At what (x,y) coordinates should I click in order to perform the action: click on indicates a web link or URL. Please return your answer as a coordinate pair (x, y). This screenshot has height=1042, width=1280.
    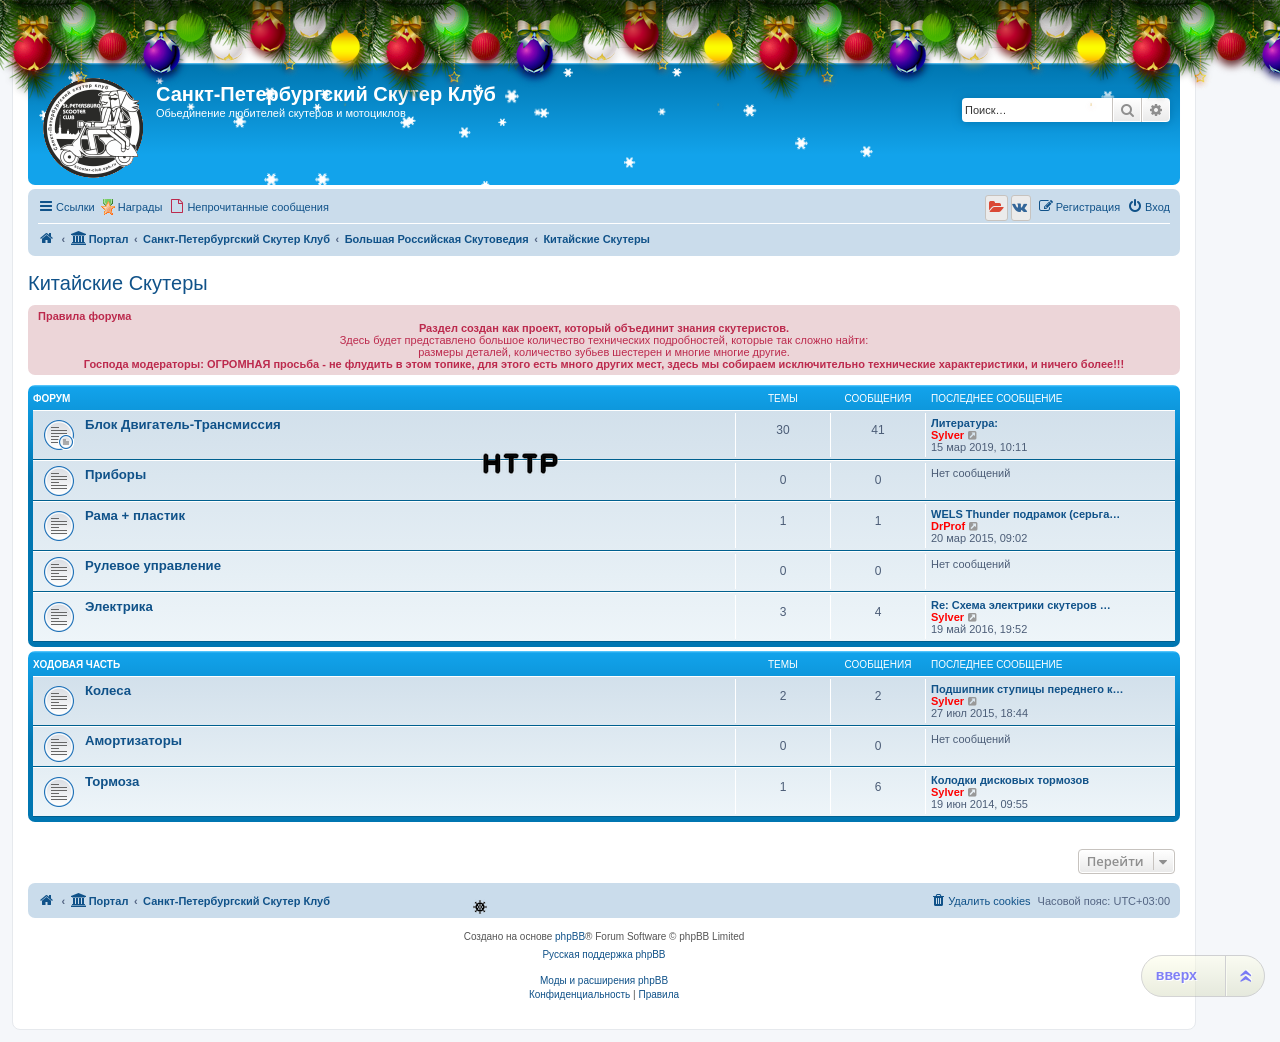
    Looking at the image, I should click on (520, 463).